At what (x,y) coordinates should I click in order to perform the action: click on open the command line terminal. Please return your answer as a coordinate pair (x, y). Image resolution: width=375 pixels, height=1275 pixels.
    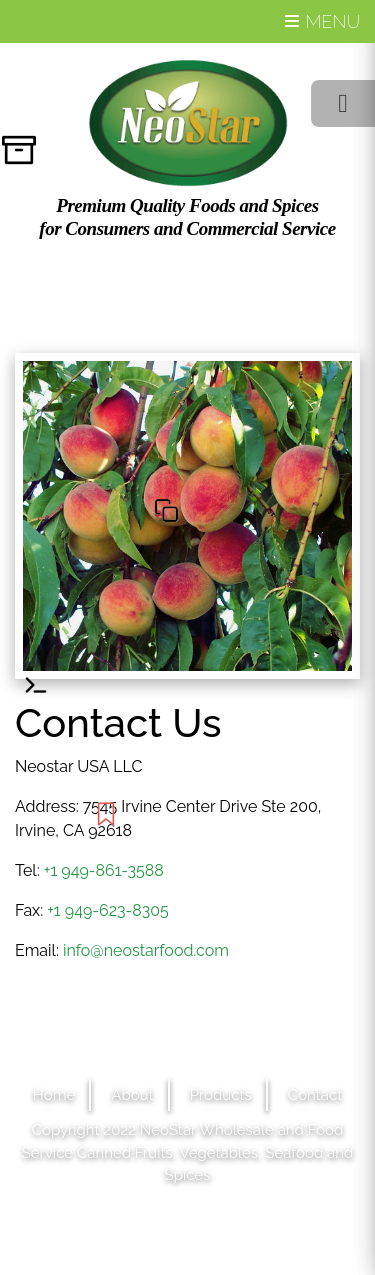
    Looking at the image, I should click on (36, 685).